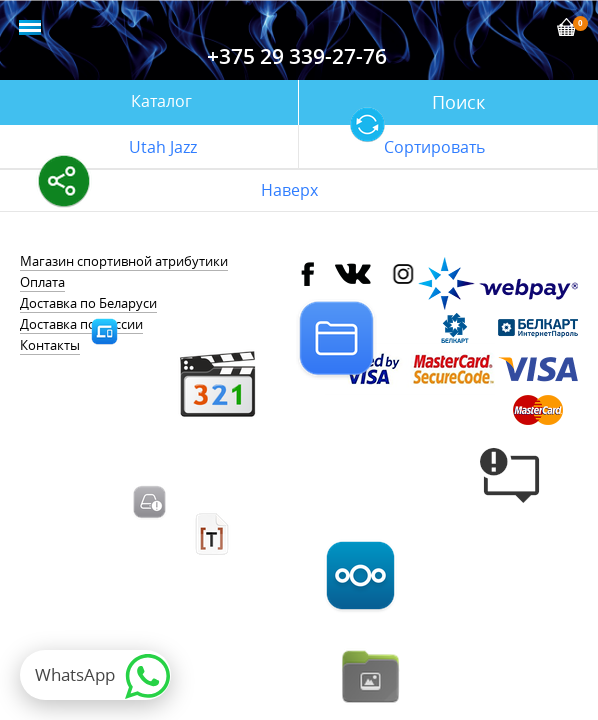  Describe the element at coordinates (64, 181) in the screenshot. I see `indicates a shared file or folder` at that location.